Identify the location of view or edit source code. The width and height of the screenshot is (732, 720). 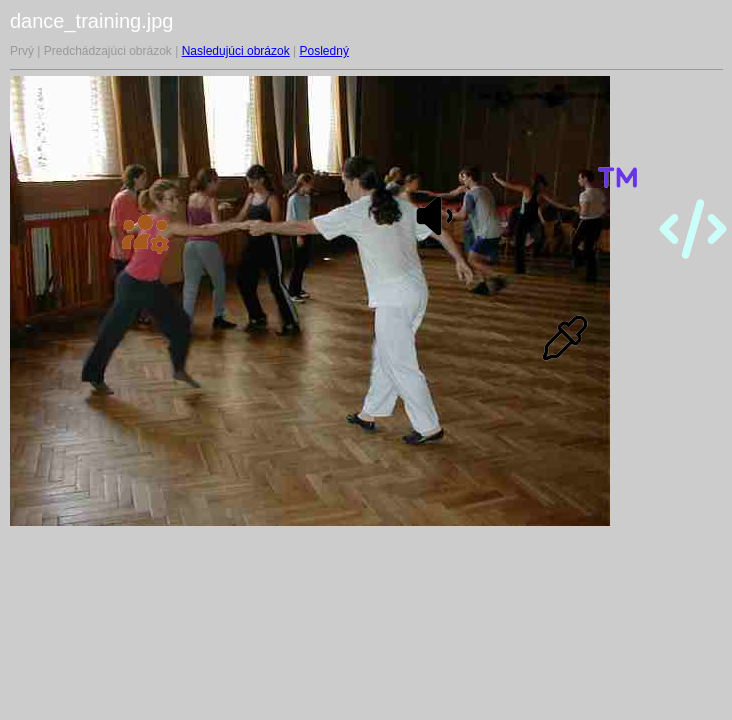
(693, 229).